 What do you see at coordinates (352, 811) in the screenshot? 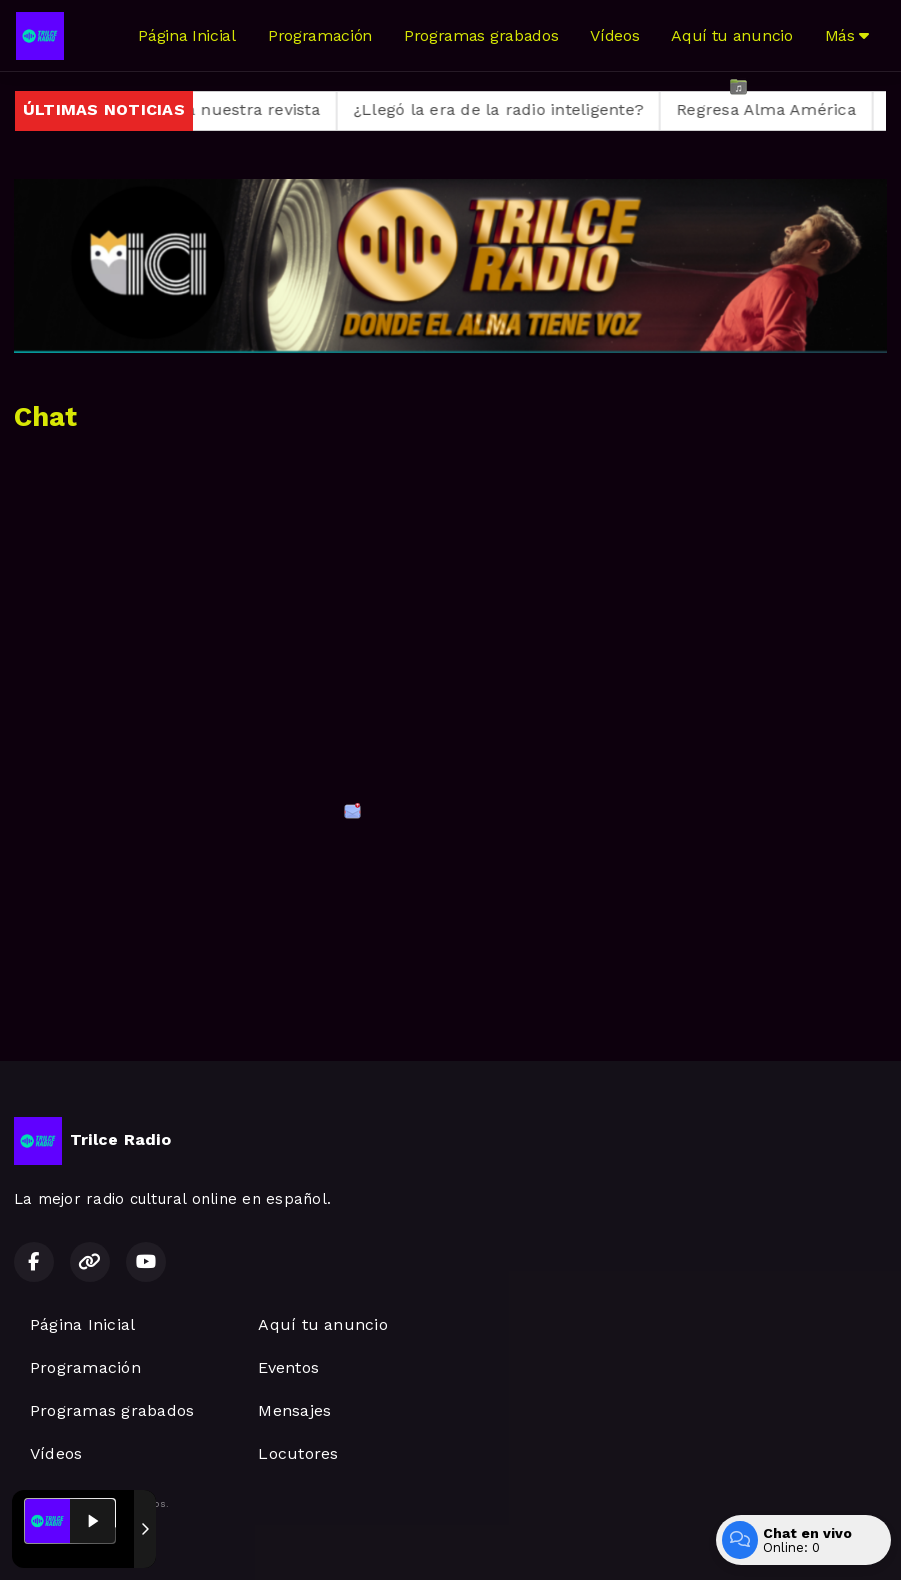
I see `send an email or message` at bounding box center [352, 811].